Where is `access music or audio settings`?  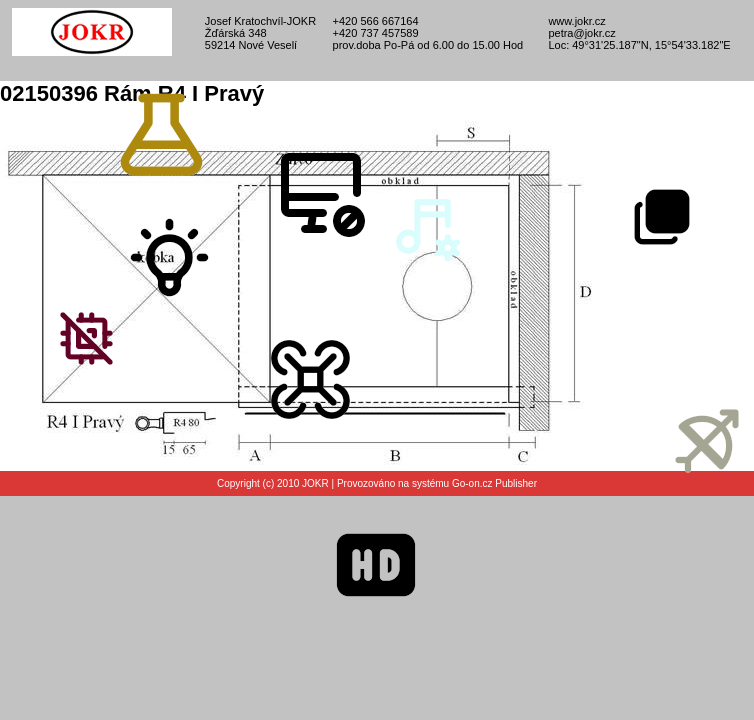
access music or audio settings is located at coordinates (426, 226).